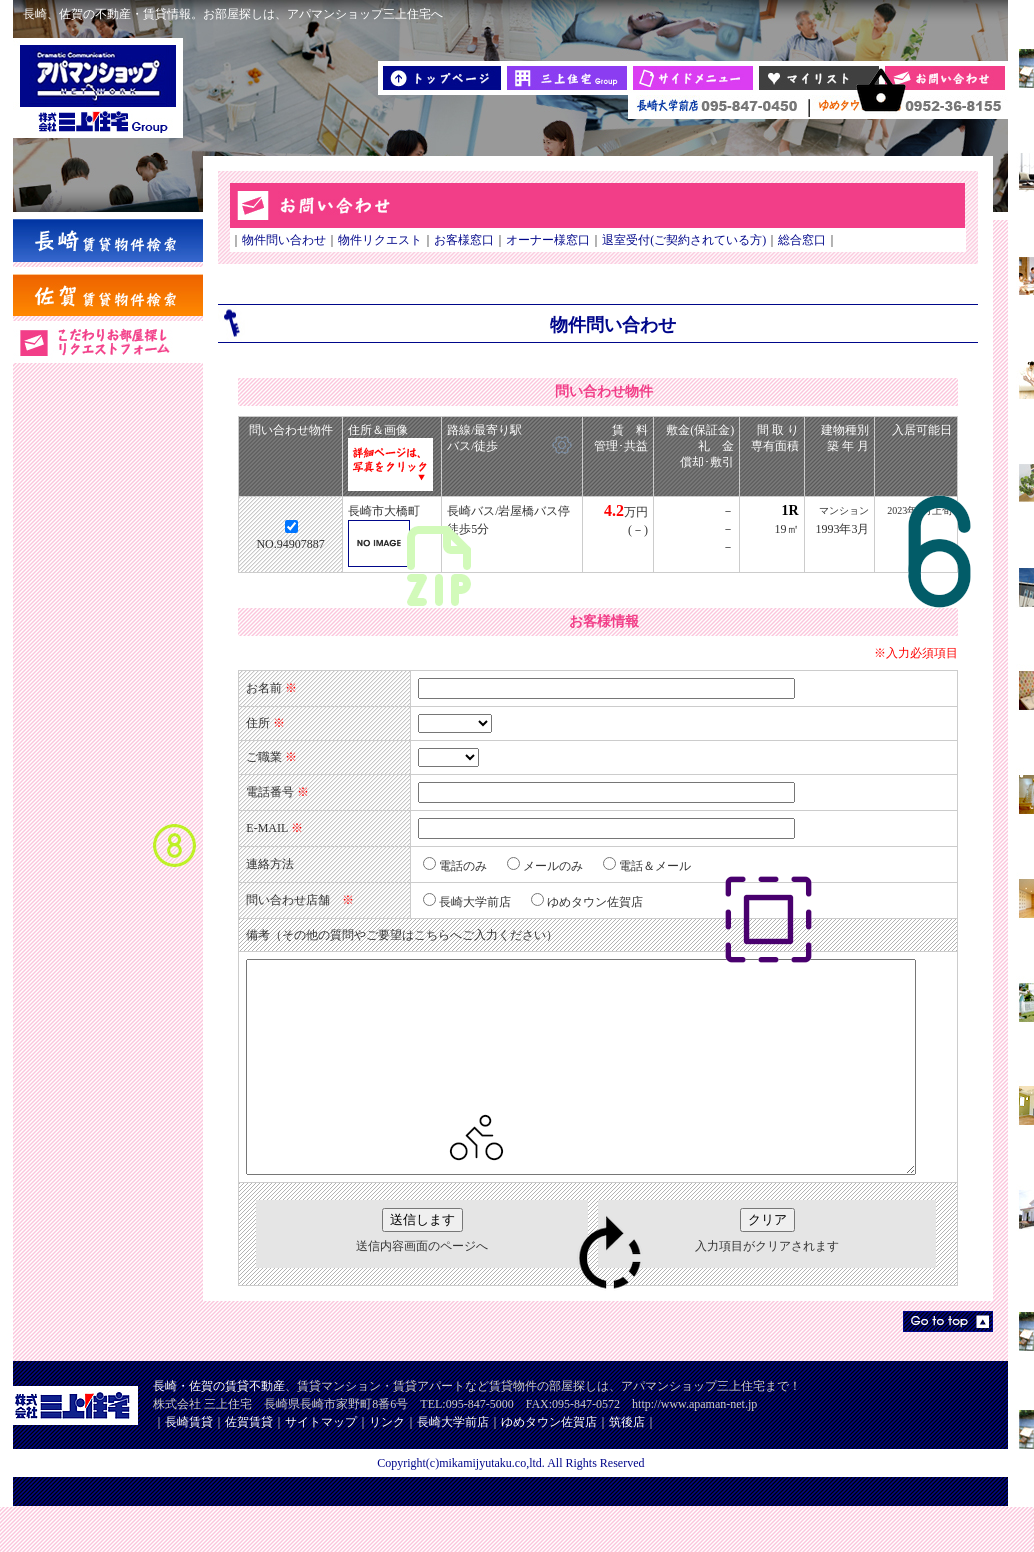 The height and width of the screenshot is (1552, 1034). What do you see at coordinates (174, 845) in the screenshot?
I see `indicates step 8 in a multi-step process` at bounding box center [174, 845].